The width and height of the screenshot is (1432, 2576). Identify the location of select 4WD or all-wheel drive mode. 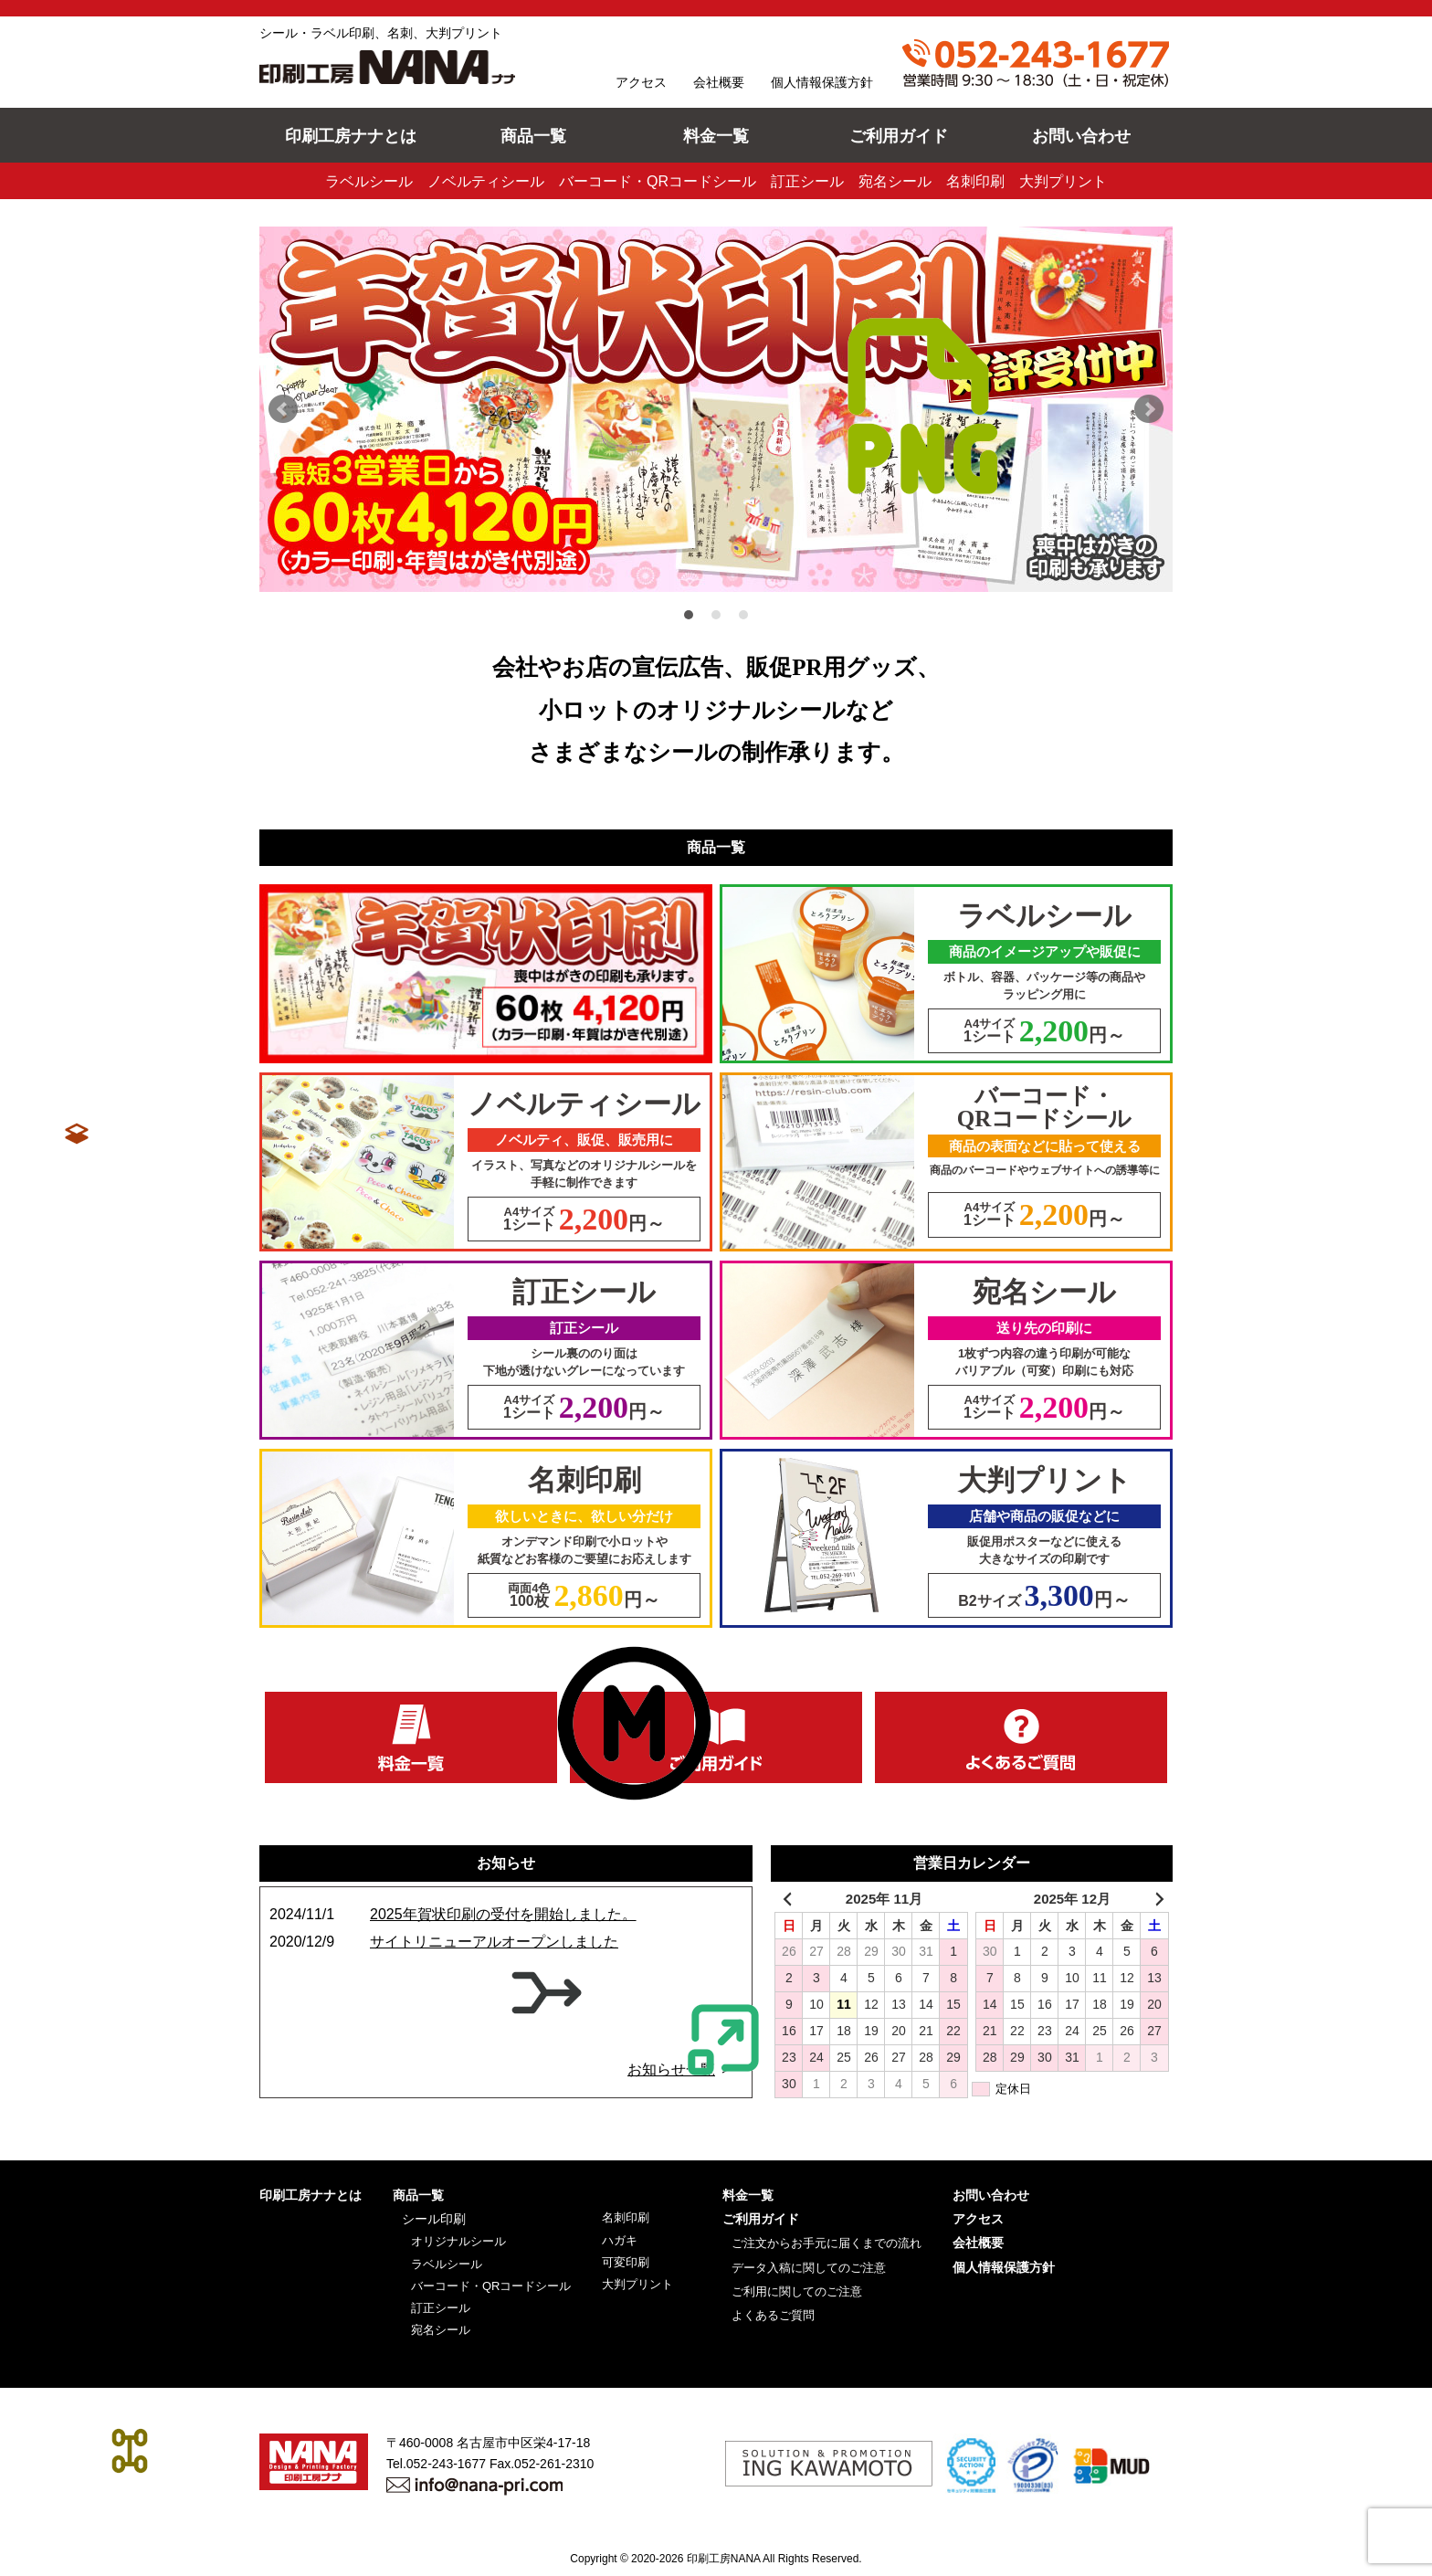
(130, 2451).